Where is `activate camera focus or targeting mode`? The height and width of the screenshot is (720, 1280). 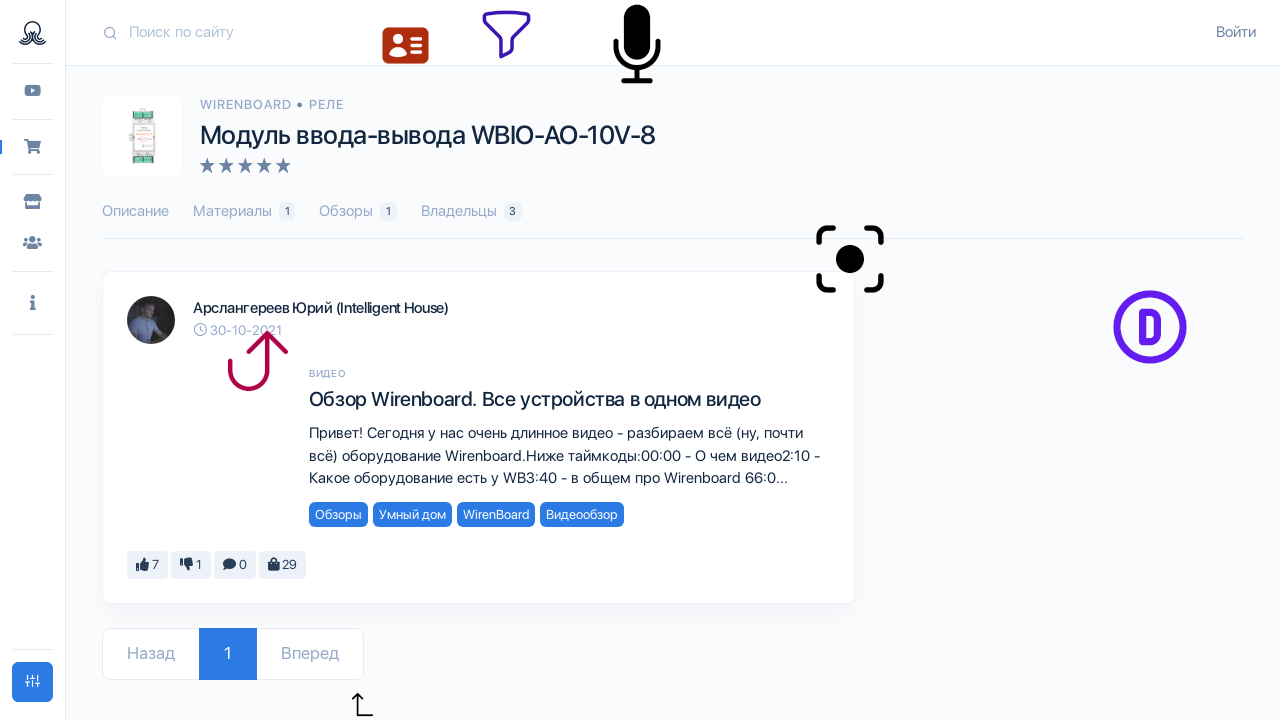
activate camera focus or targeting mode is located at coordinates (850, 259).